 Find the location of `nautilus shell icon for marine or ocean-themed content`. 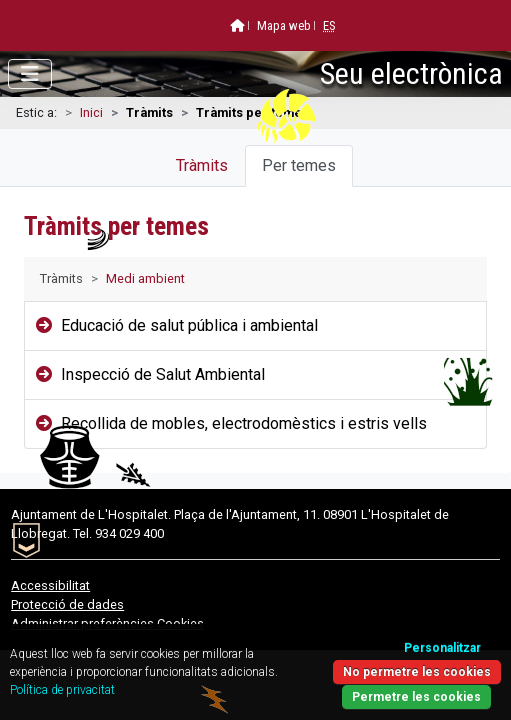

nautilus shell icon for marine or ocean-themed content is located at coordinates (286, 116).